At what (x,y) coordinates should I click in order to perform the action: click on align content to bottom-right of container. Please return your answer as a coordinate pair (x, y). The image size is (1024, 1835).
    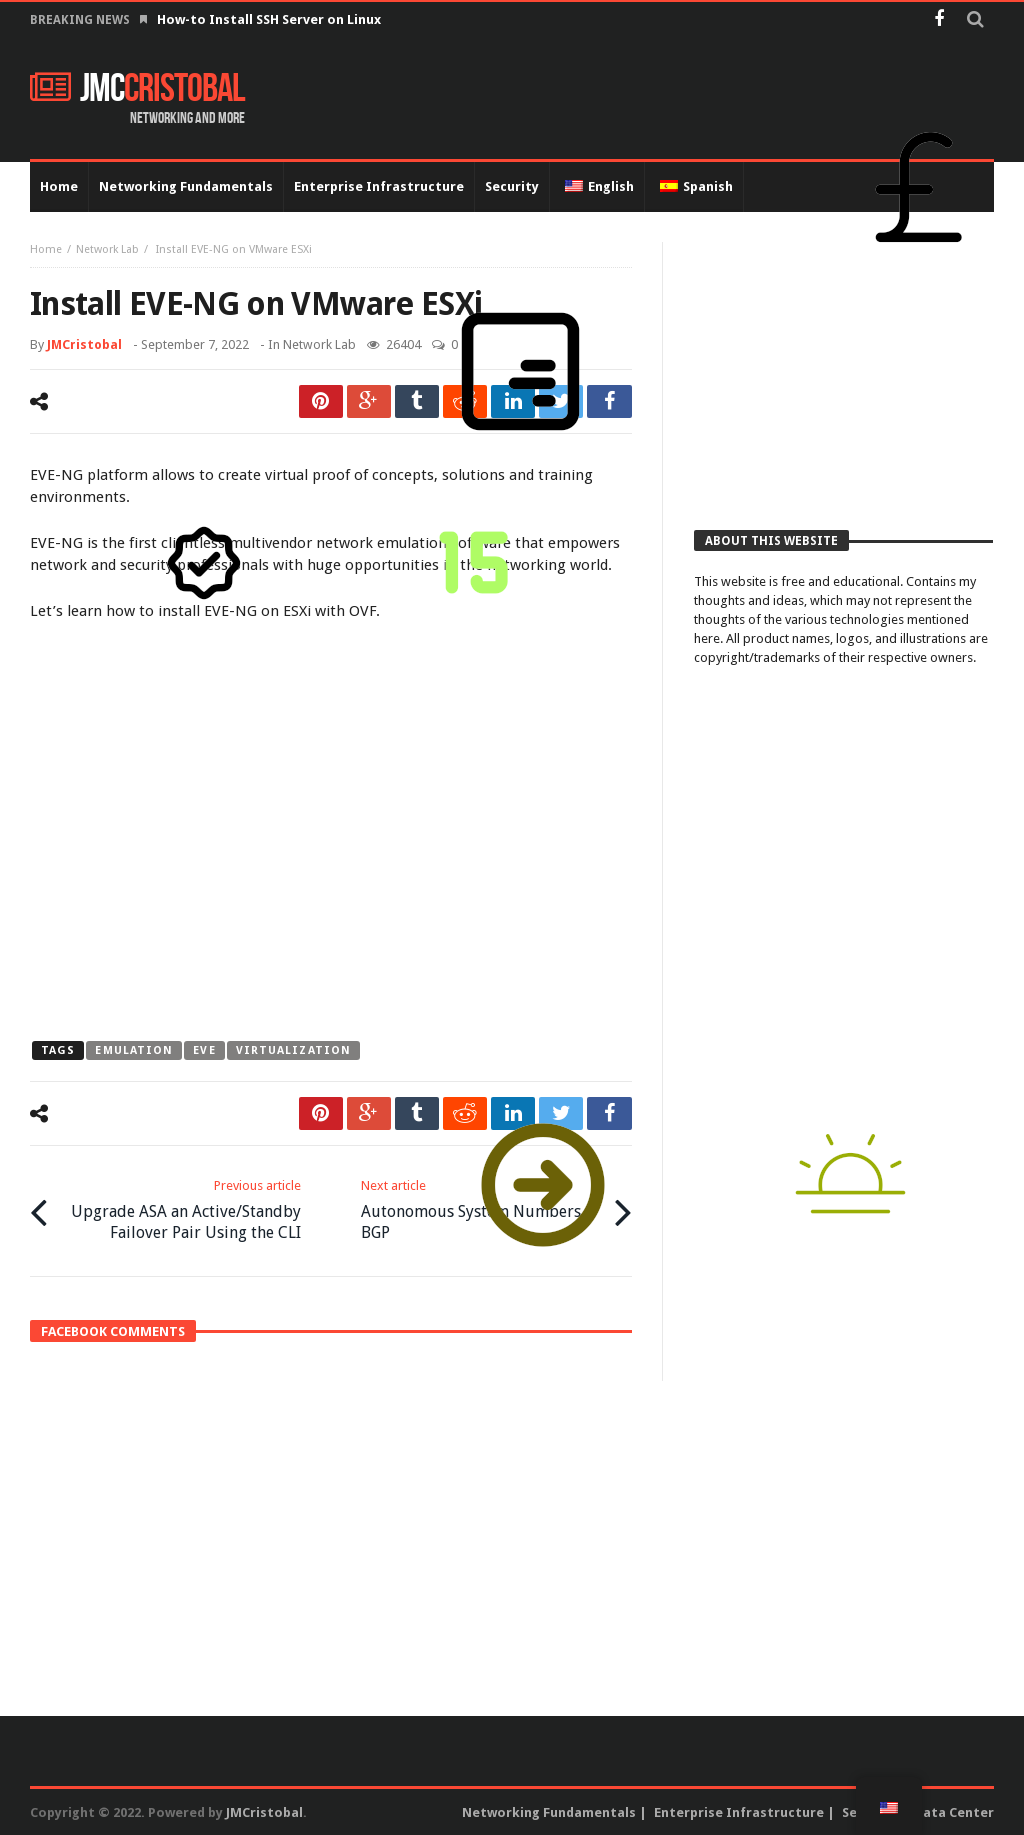
    Looking at the image, I should click on (520, 371).